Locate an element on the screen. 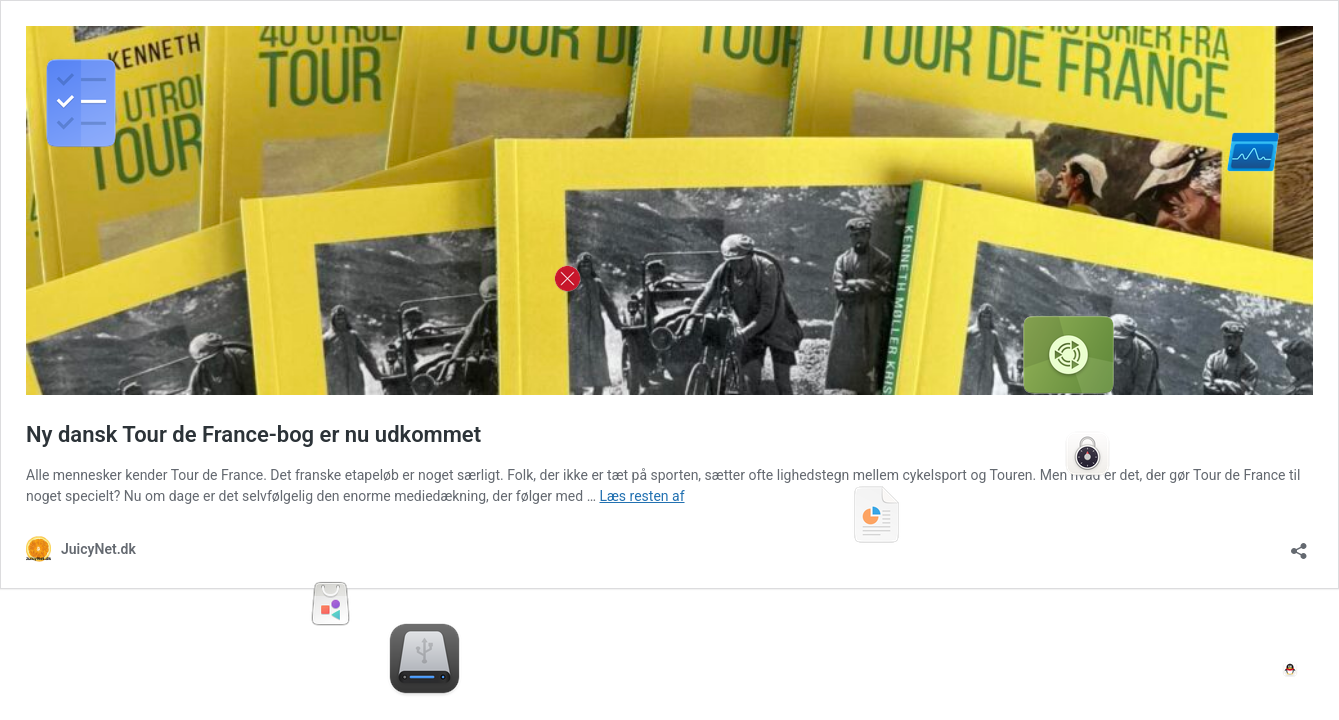  open QQ messaging app is located at coordinates (1290, 669).